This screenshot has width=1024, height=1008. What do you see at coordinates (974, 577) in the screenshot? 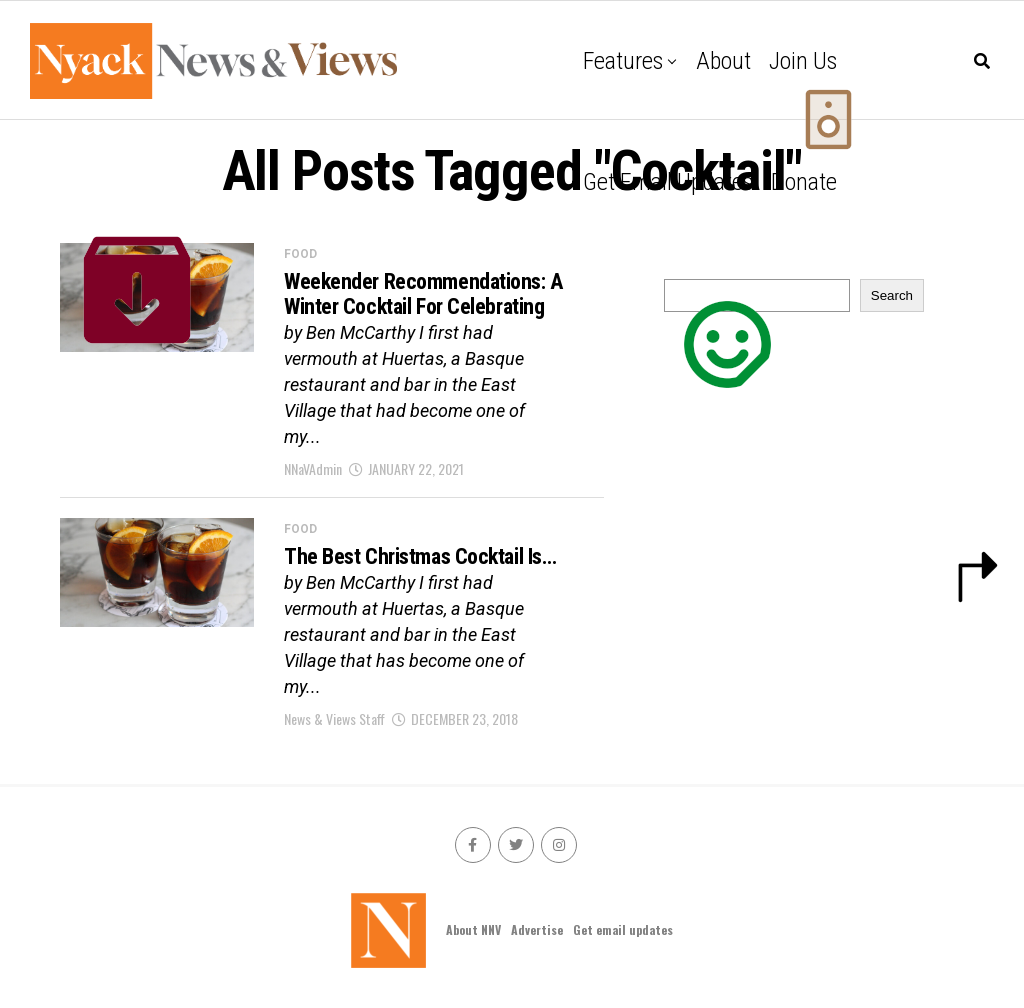
I see `forward or share content` at bounding box center [974, 577].